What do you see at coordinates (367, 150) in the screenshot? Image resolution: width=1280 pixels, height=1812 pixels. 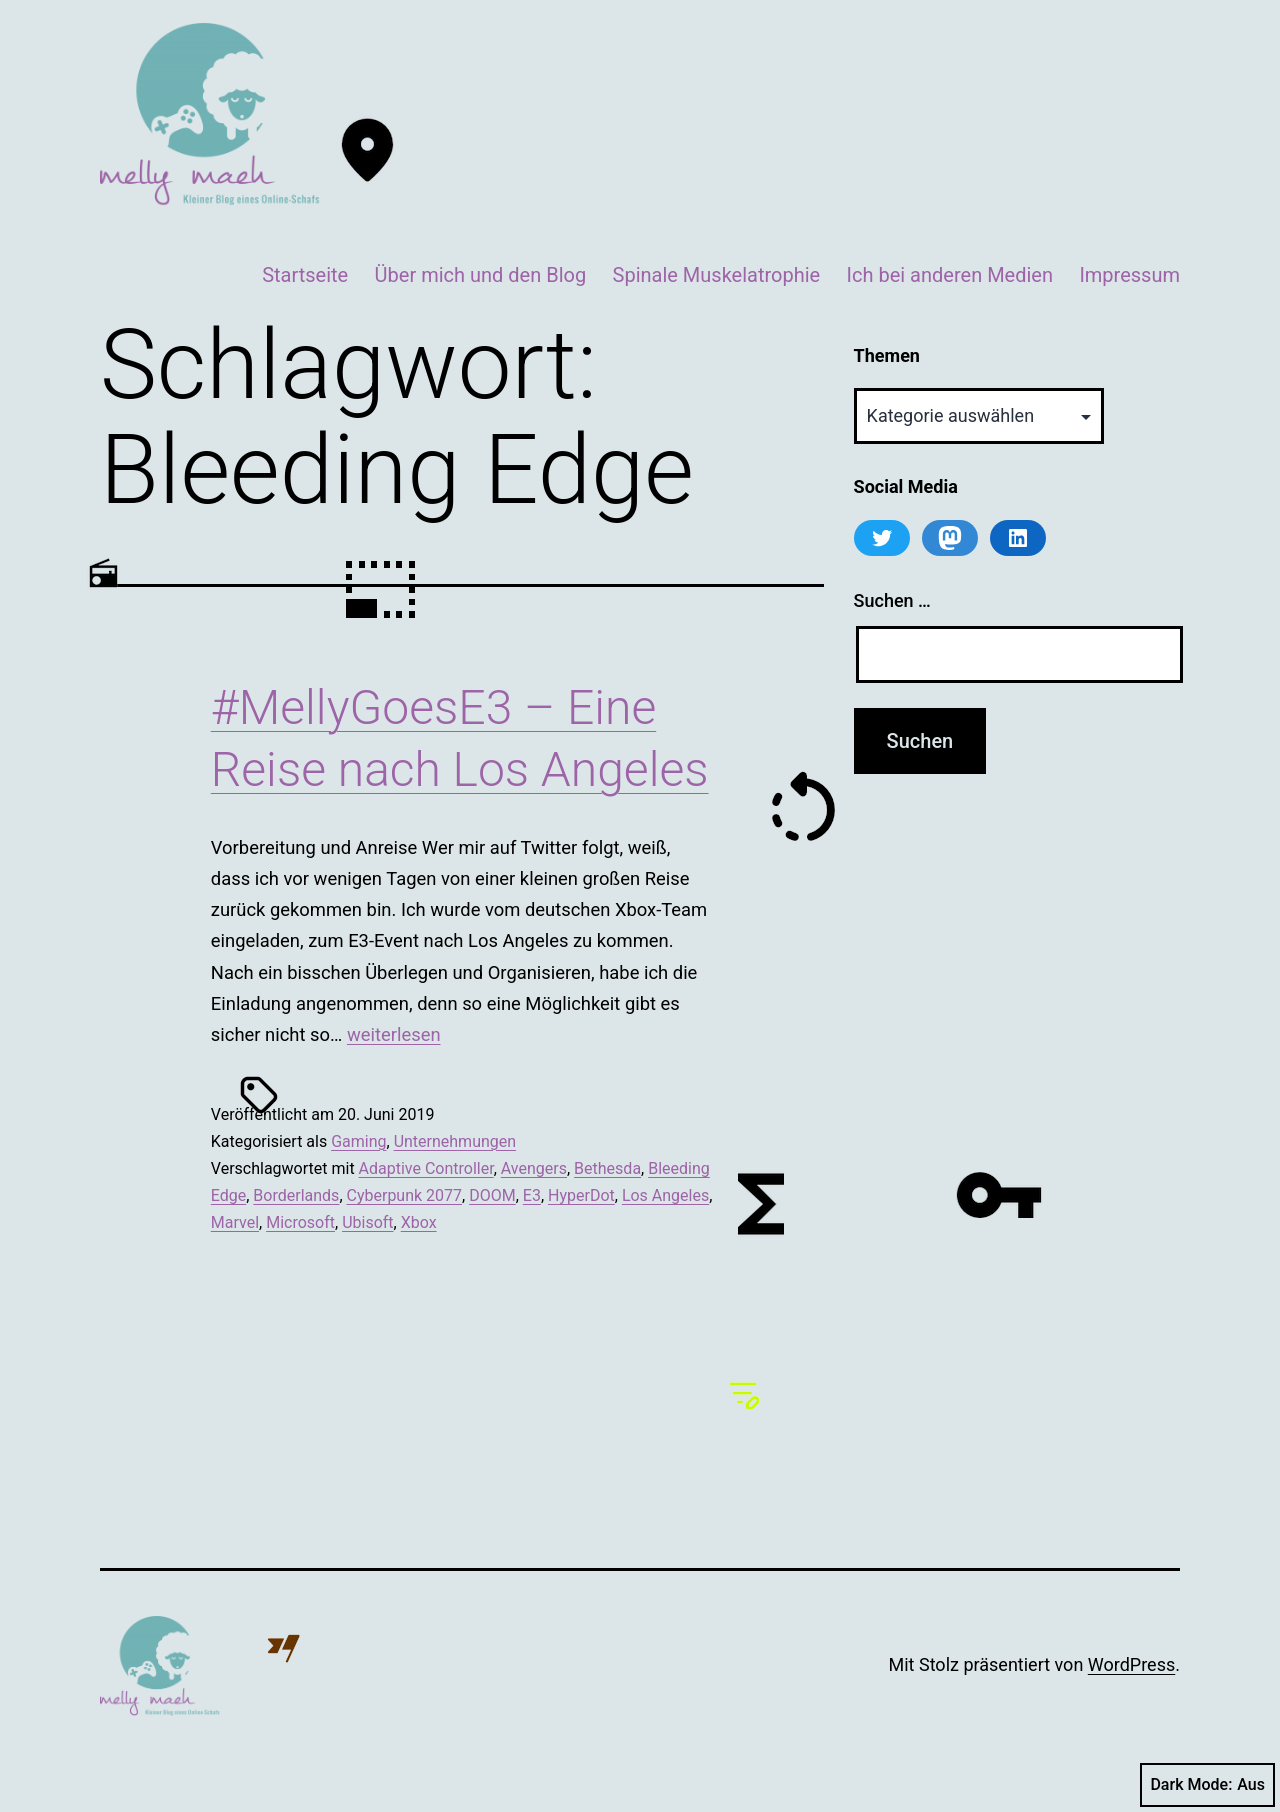 I see `view or set a location on the map` at bounding box center [367, 150].